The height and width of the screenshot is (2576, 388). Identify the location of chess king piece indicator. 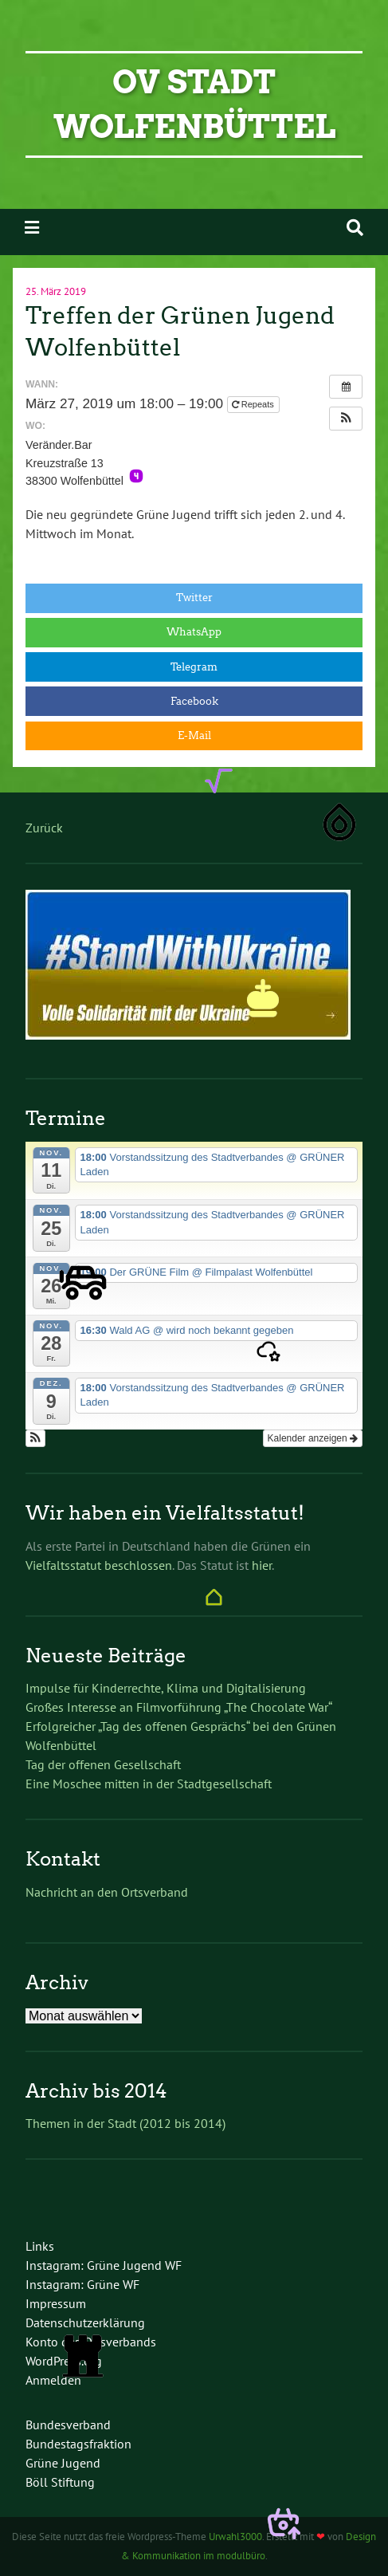
(263, 999).